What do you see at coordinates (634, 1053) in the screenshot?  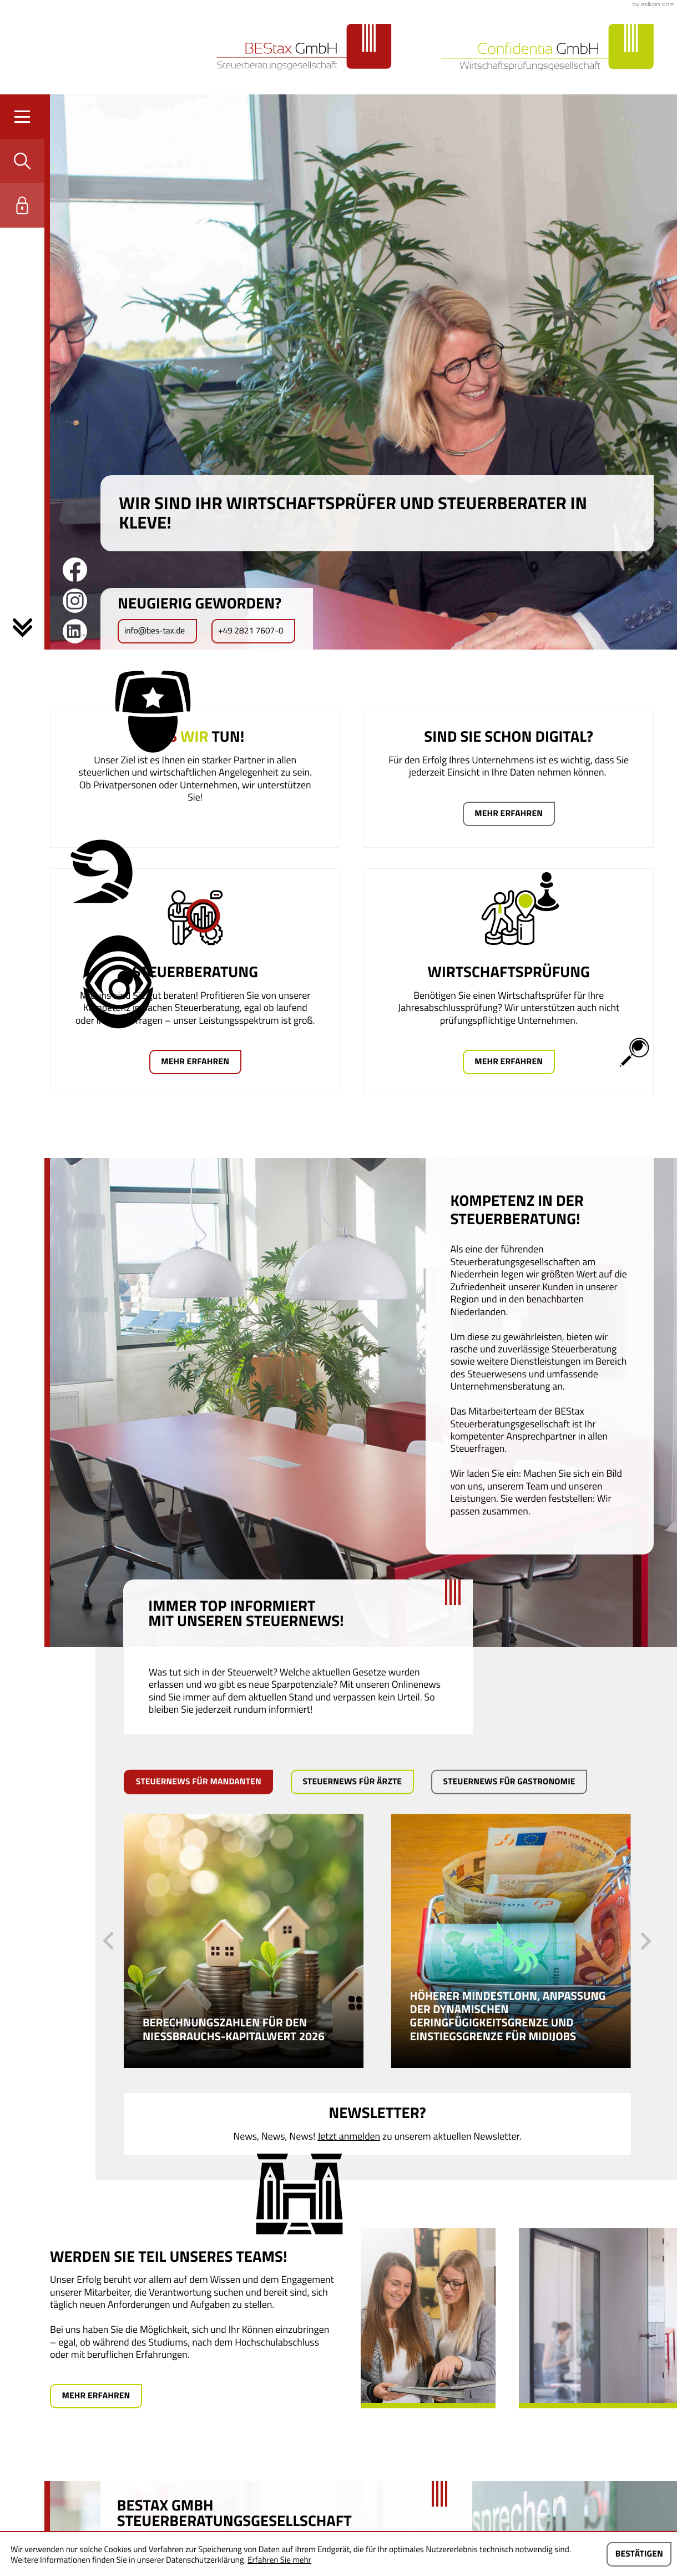 I see `search for items or content` at bounding box center [634, 1053].